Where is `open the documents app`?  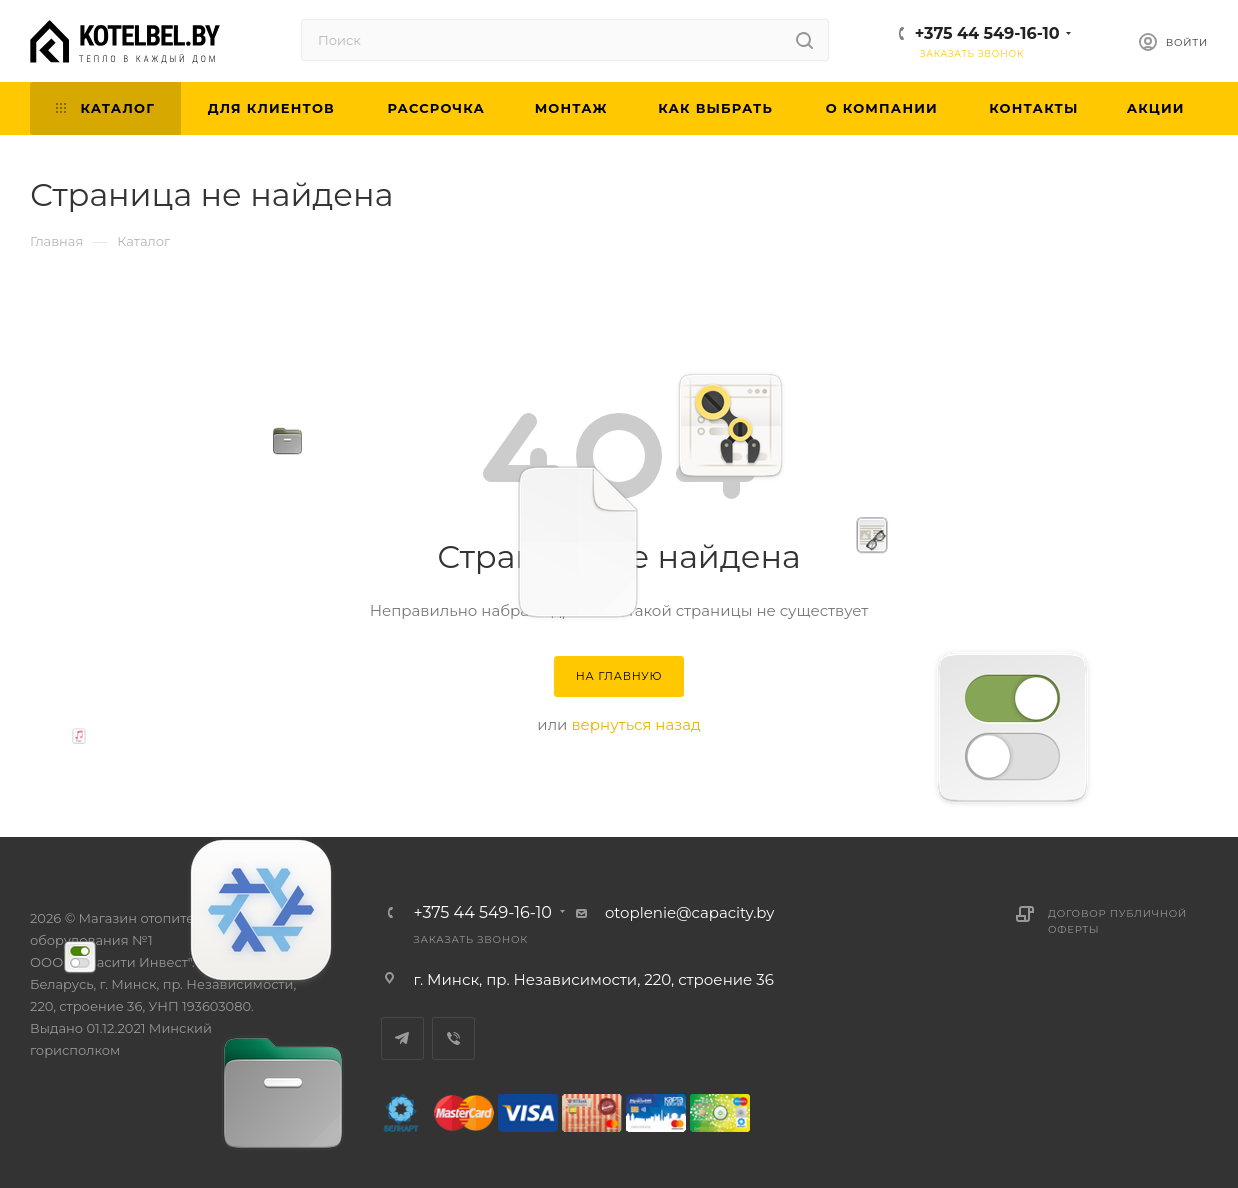 open the documents app is located at coordinates (872, 535).